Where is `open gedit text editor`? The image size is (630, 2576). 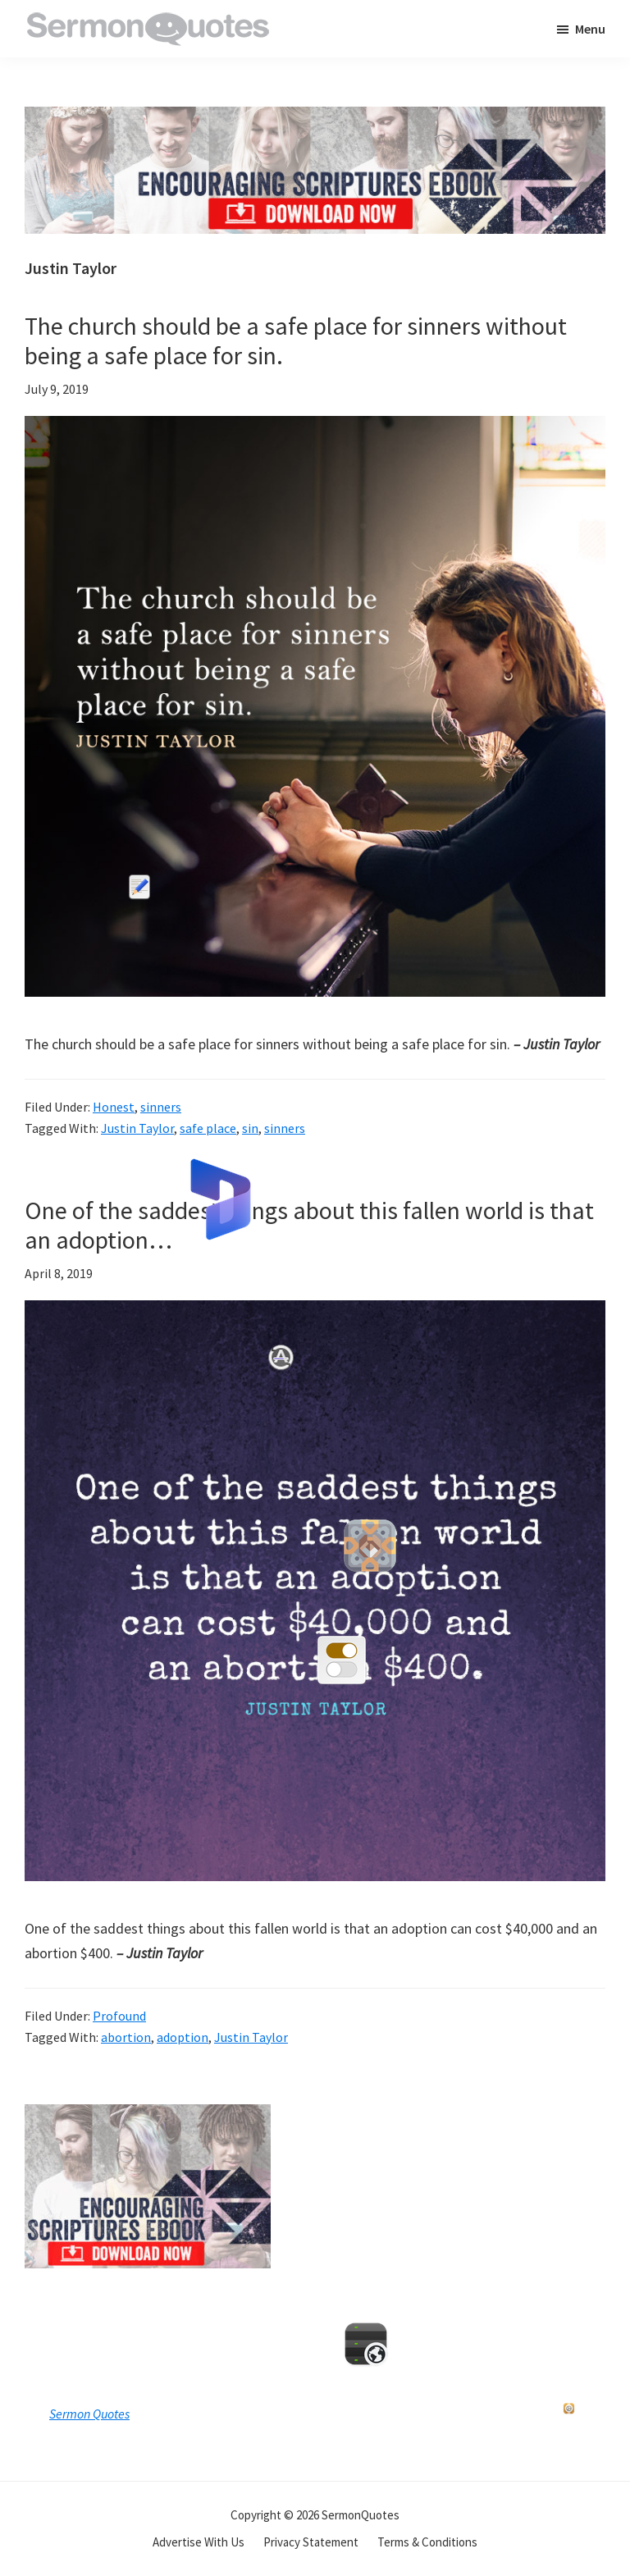 open gedit text editor is located at coordinates (139, 887).